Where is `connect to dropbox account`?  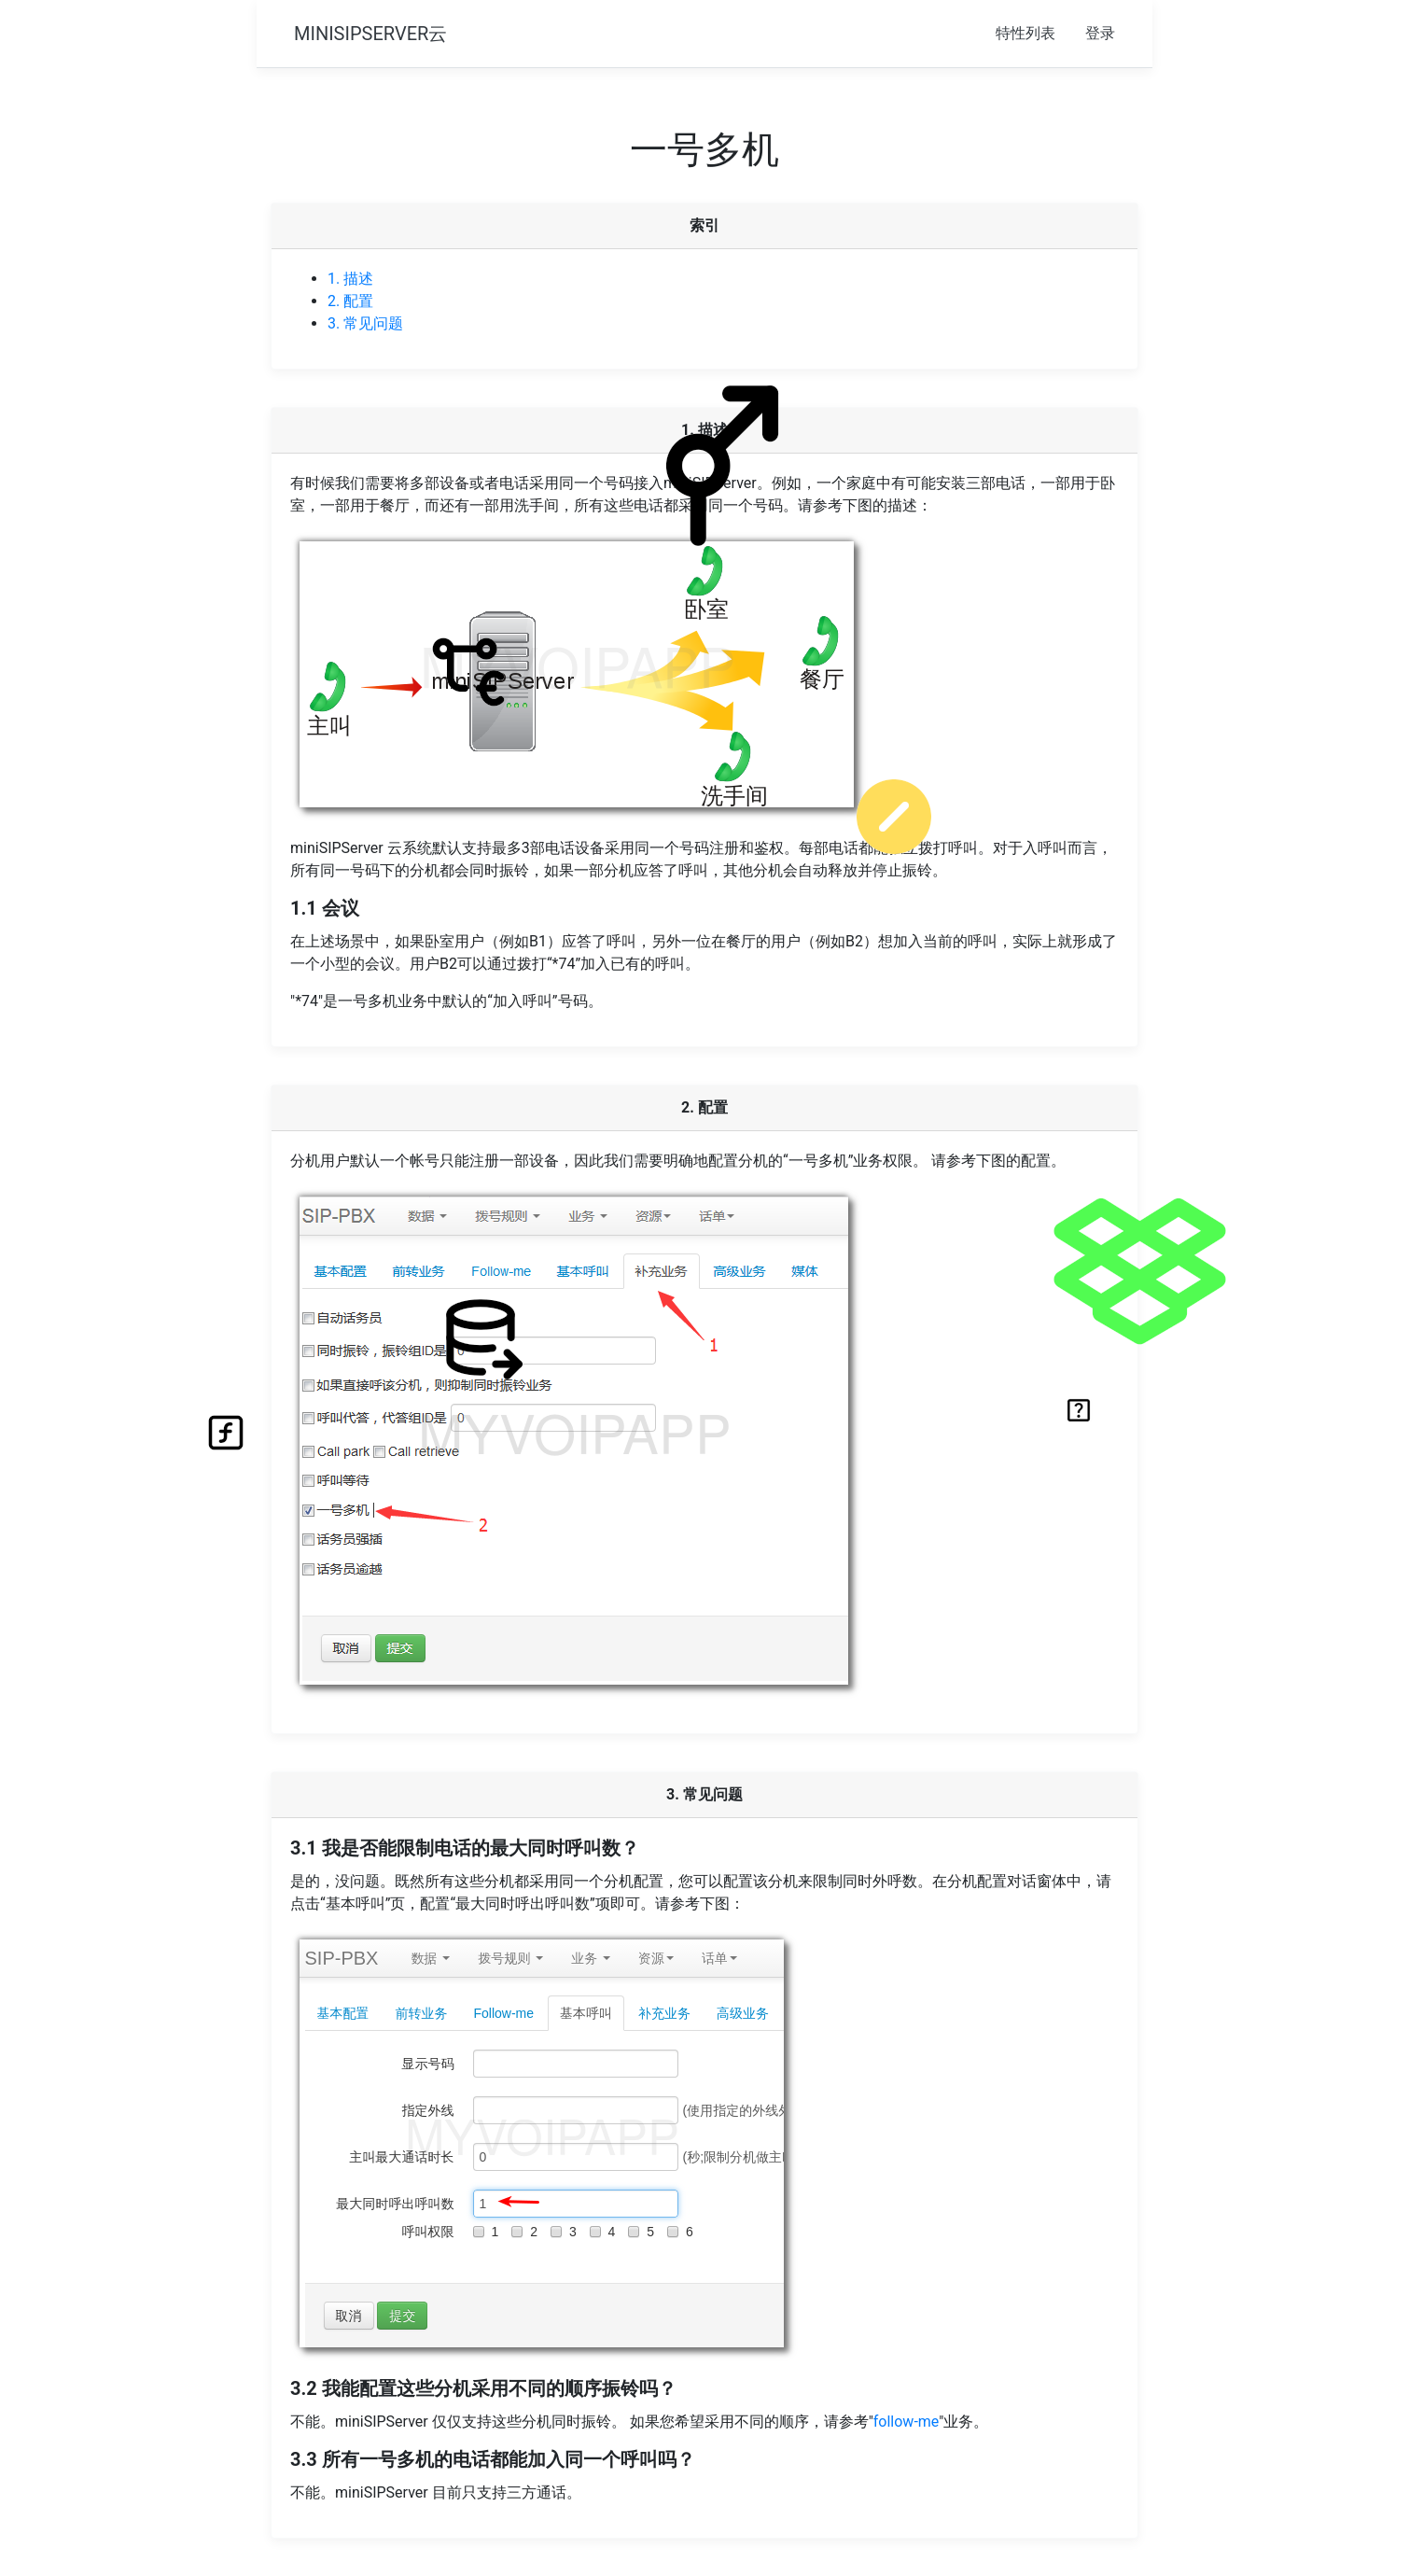
connect to dropbox account is located at coordinates (1139, 1267).